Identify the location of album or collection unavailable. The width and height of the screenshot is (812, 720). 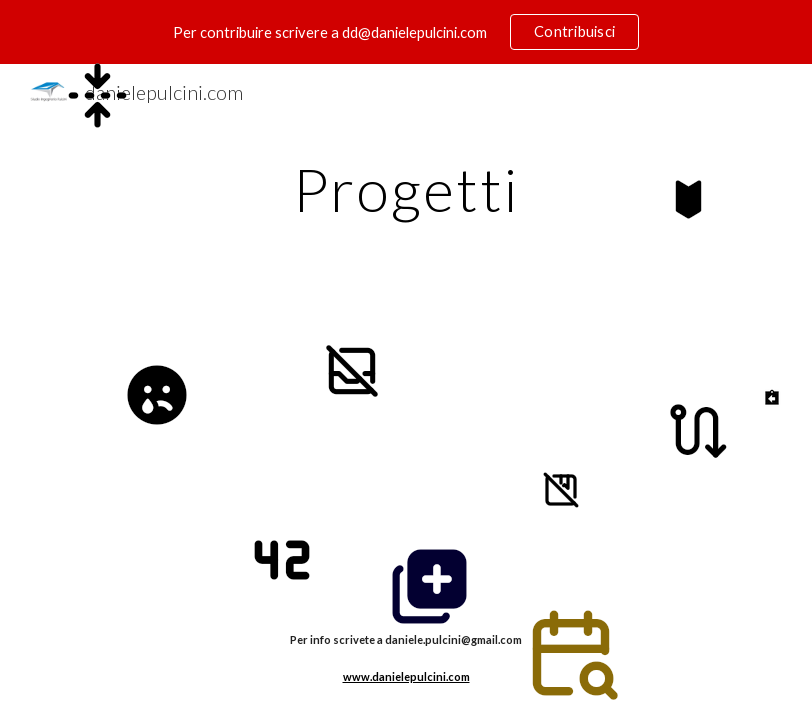
(561, 490).